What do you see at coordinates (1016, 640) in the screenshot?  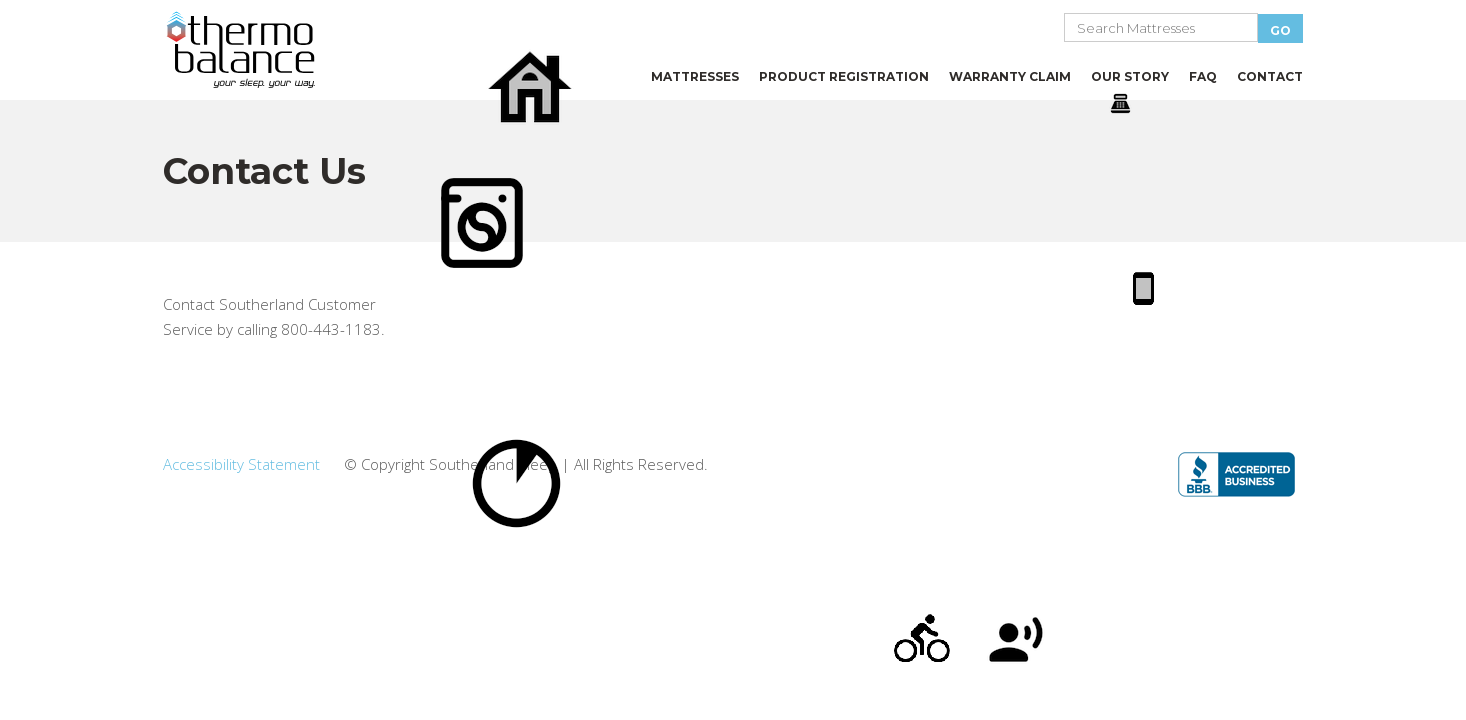 I see `activate voice recording or dictation` at bounding box center [1016, 640].